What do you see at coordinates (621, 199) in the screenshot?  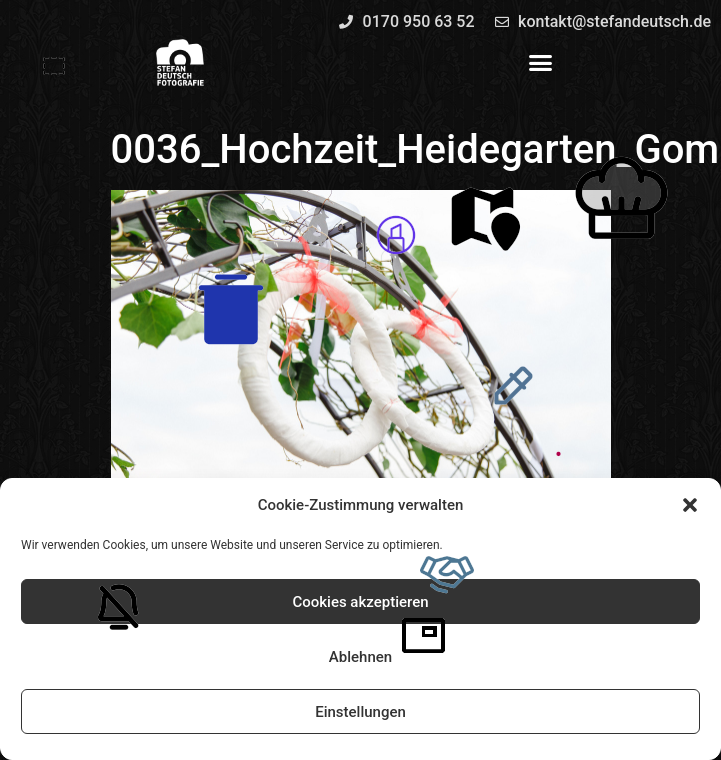 I see `browse recipes or cooking content` at bounding box center [621, 199].